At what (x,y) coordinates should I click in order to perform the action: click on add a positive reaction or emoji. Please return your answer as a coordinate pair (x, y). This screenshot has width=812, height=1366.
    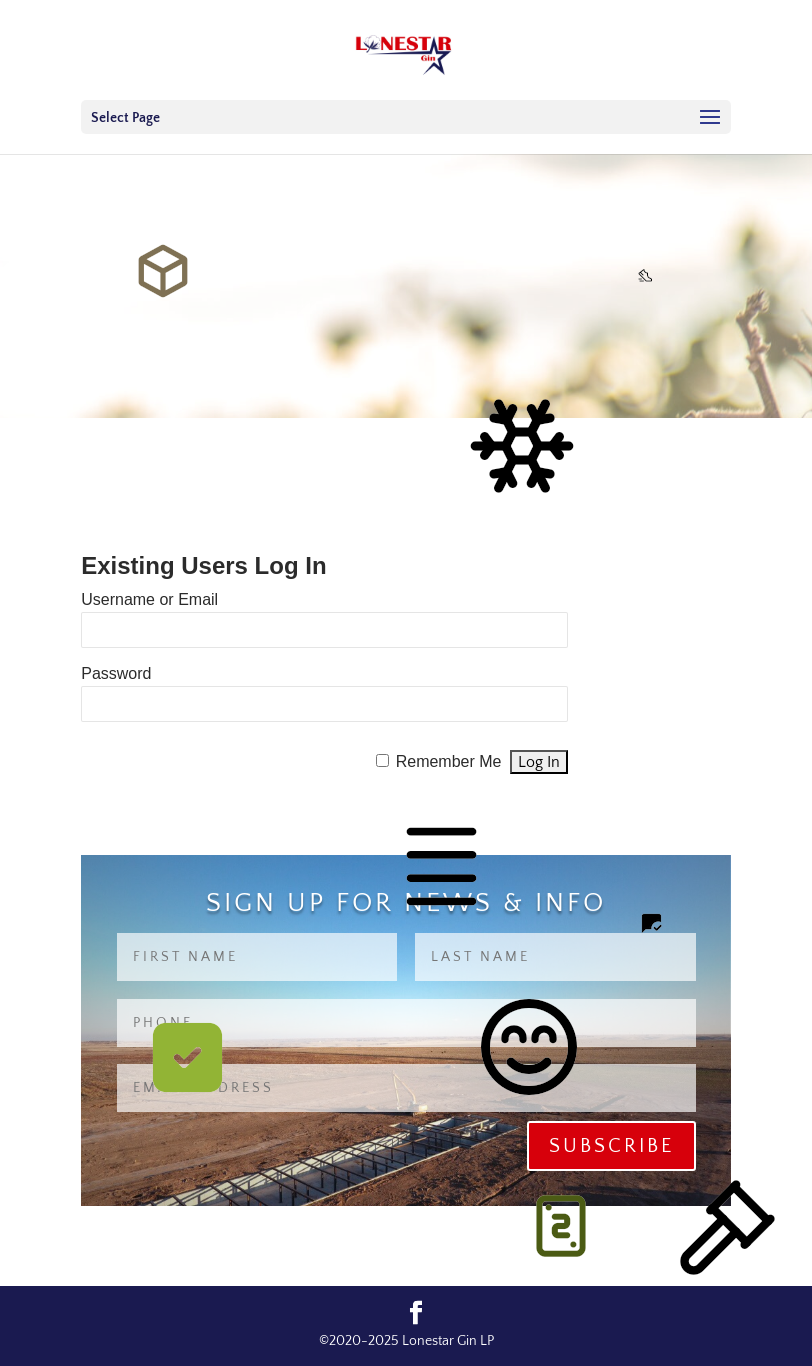
    Looking at the image, I should click on (529, 1047).